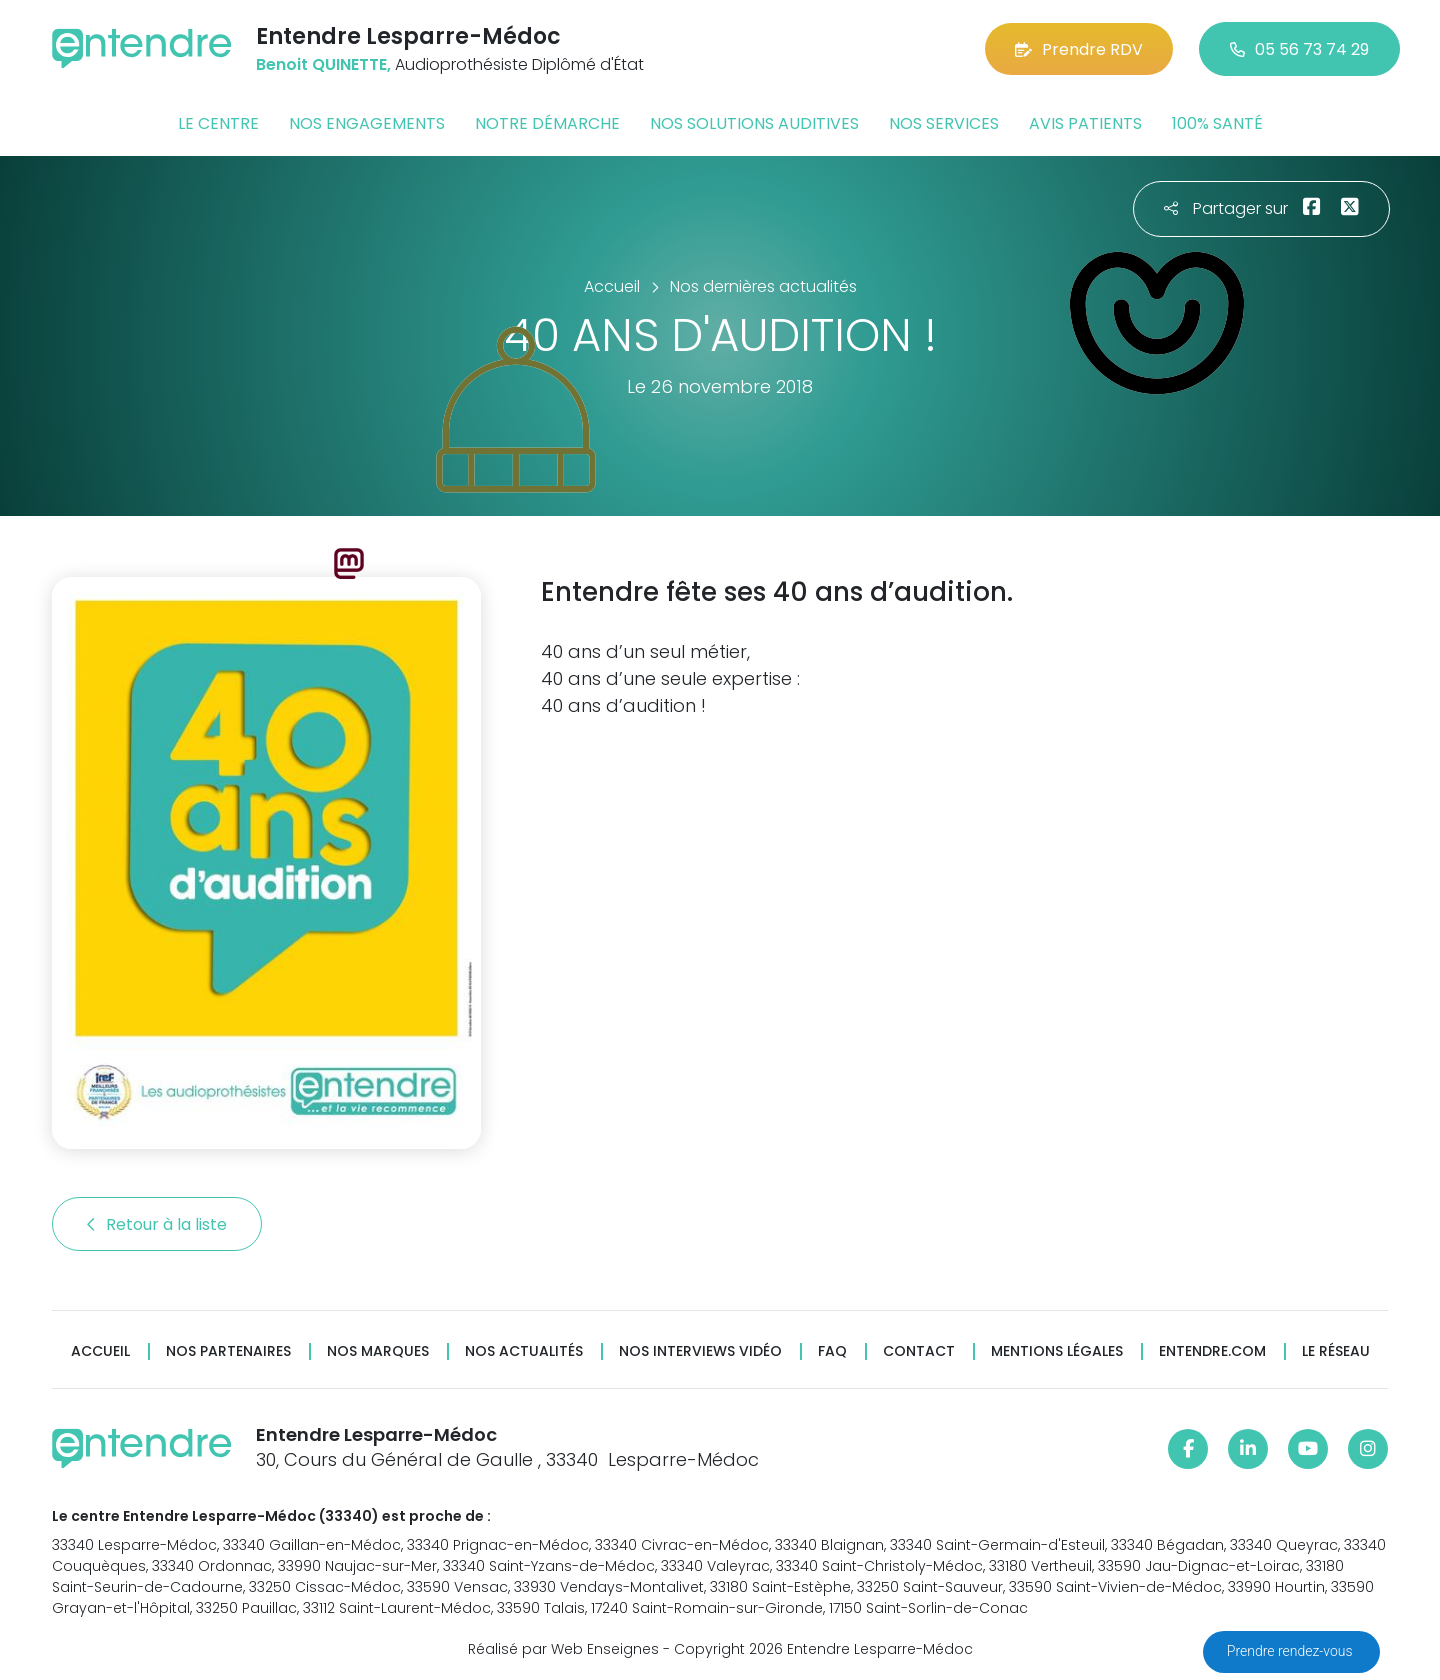 The height and width of the screenshot is (1680, 1440). Describe the element at coordinates (516, 419) in the screenshot. I see `select winter or cold weather clothing category` at that location.